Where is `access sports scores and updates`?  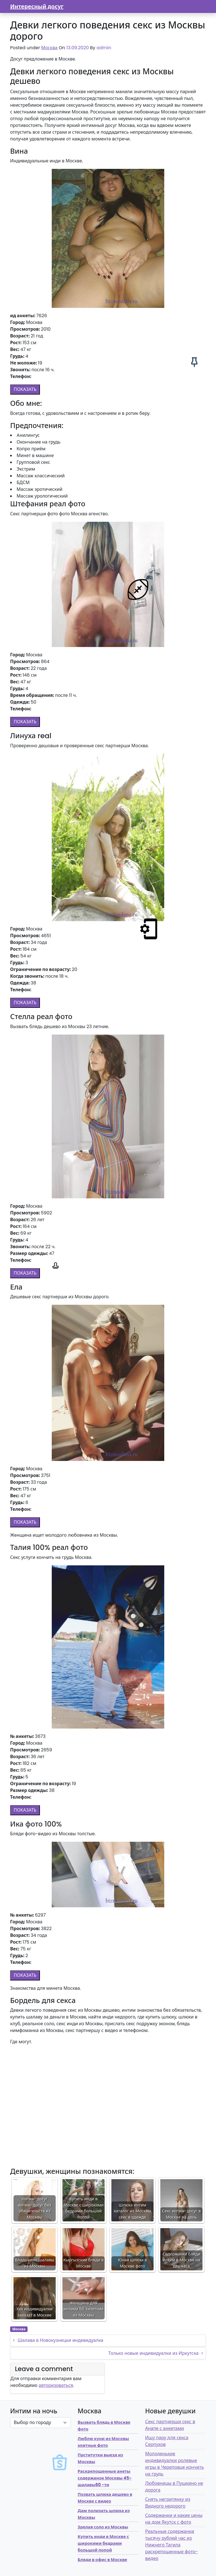 access sports scores and updates is located at coordinates (138, 589).